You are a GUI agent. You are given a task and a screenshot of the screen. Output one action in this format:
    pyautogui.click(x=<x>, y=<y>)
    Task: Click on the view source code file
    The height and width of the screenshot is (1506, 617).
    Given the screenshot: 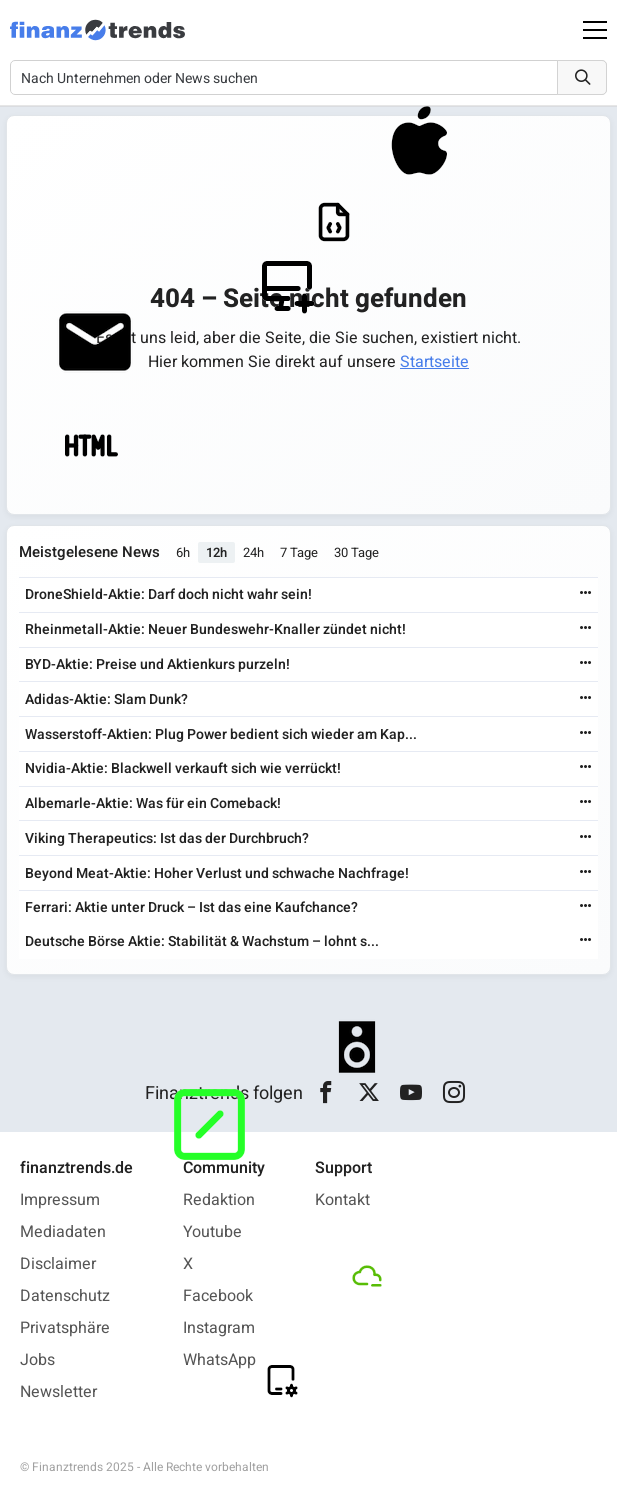 What is the action you would take?
    pyautogui.click(x=334, y=222)
    